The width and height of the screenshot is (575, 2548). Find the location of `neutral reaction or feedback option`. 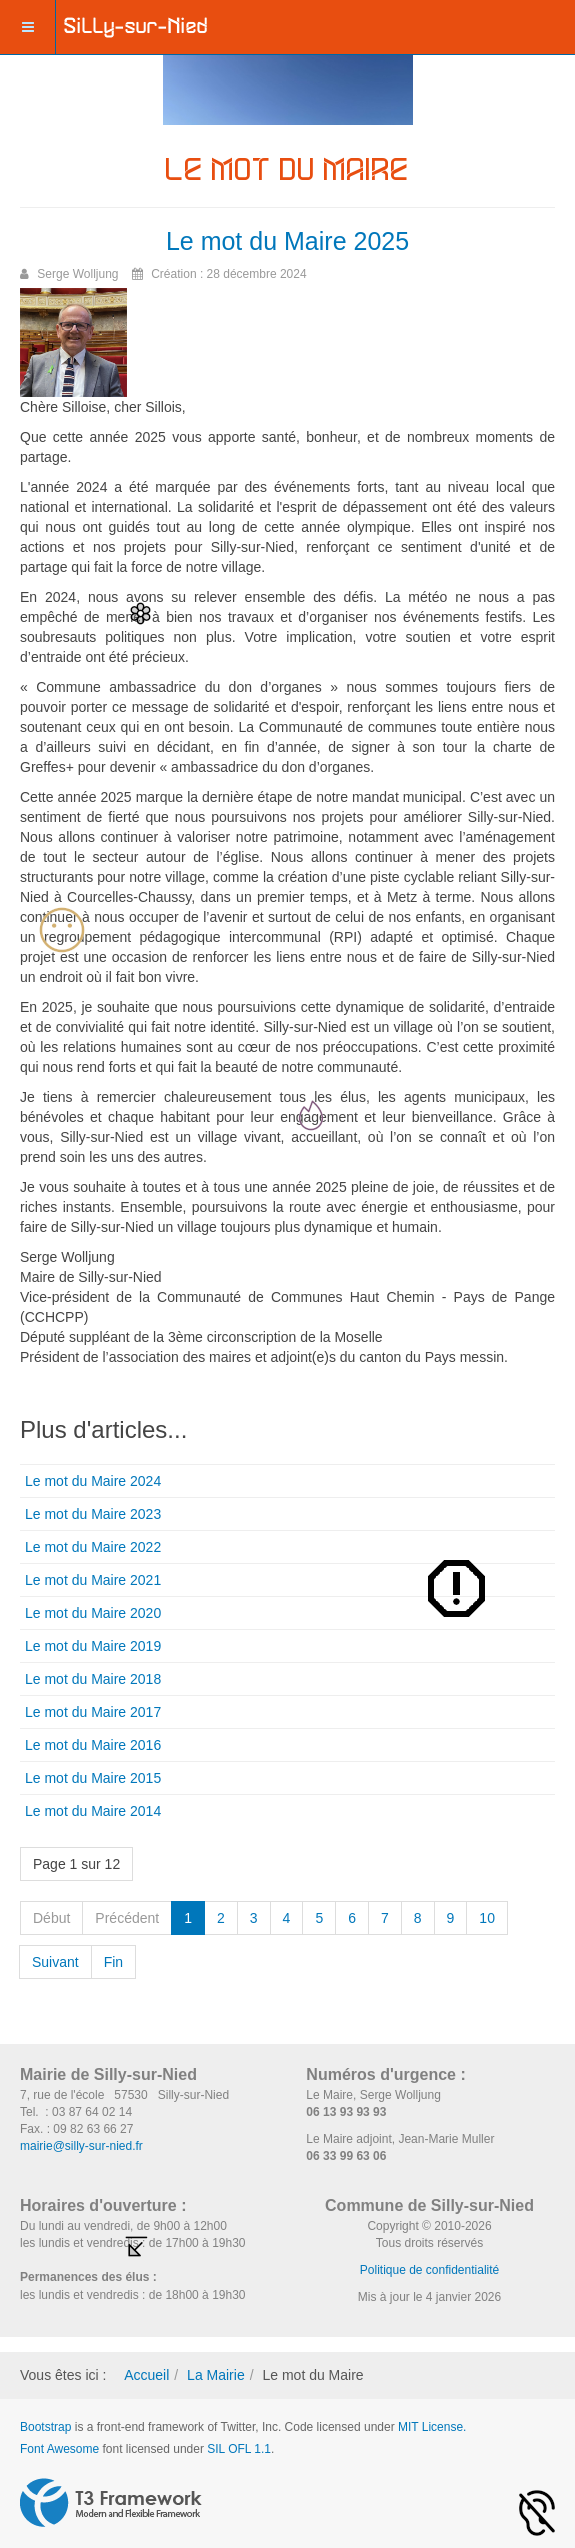

neutral reaction or feedback option is located at coordinates (62, 930).